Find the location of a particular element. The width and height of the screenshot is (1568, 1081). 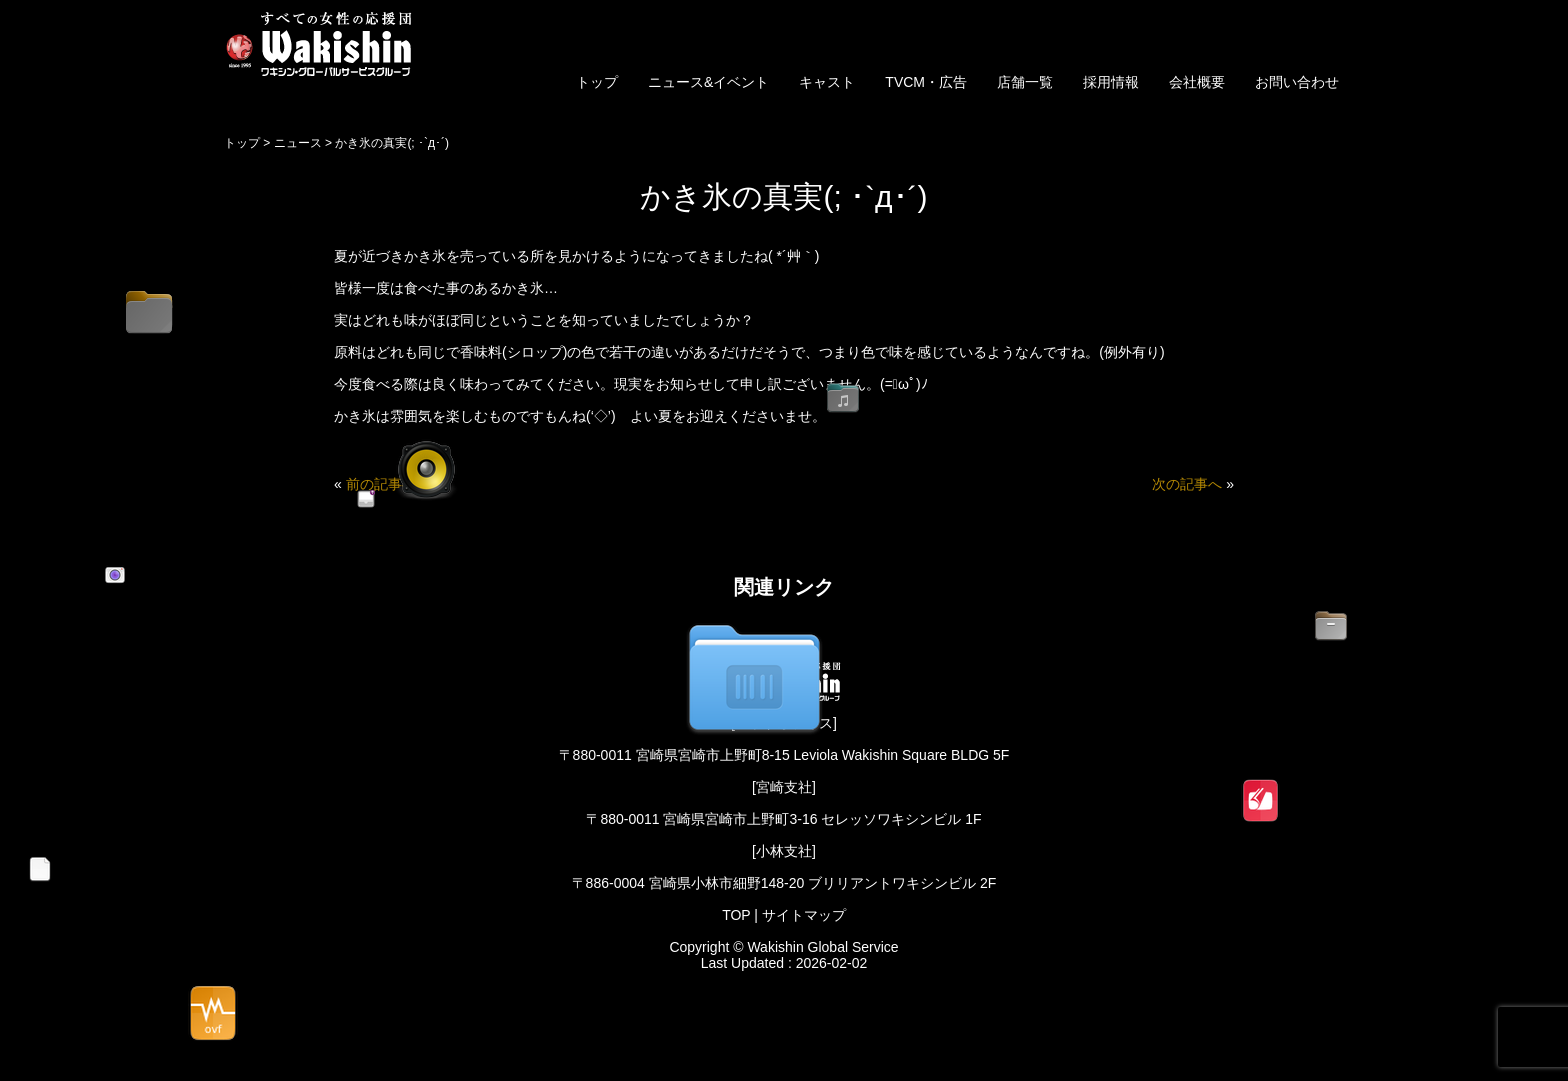

open your music folder is located at coordinates (843, 397).